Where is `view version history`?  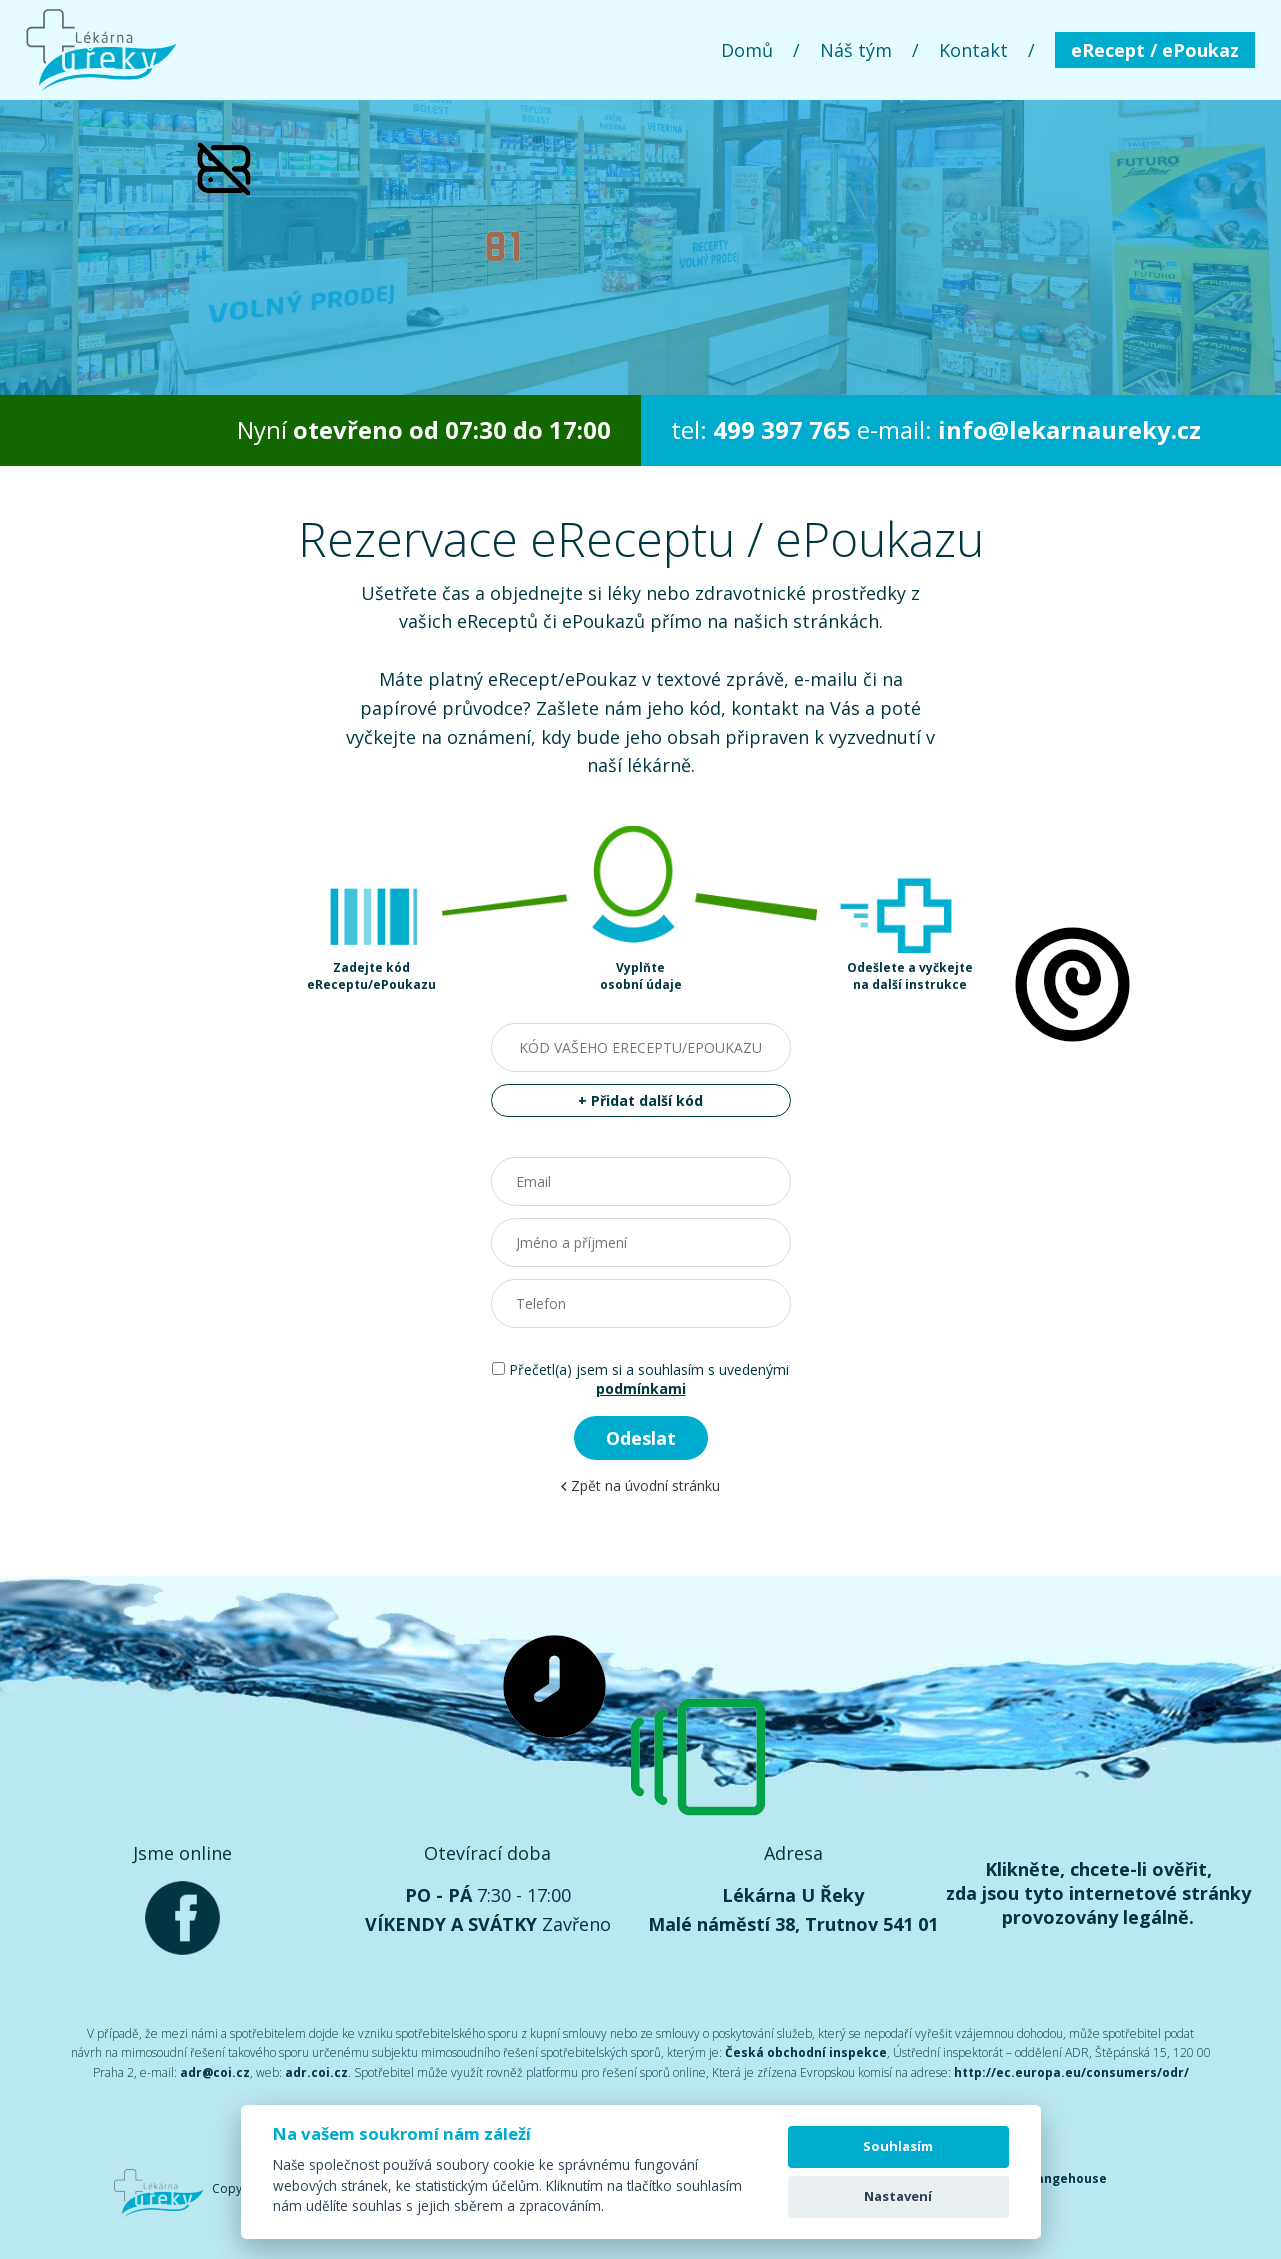 view version history is located at coordinates (701, 1757).